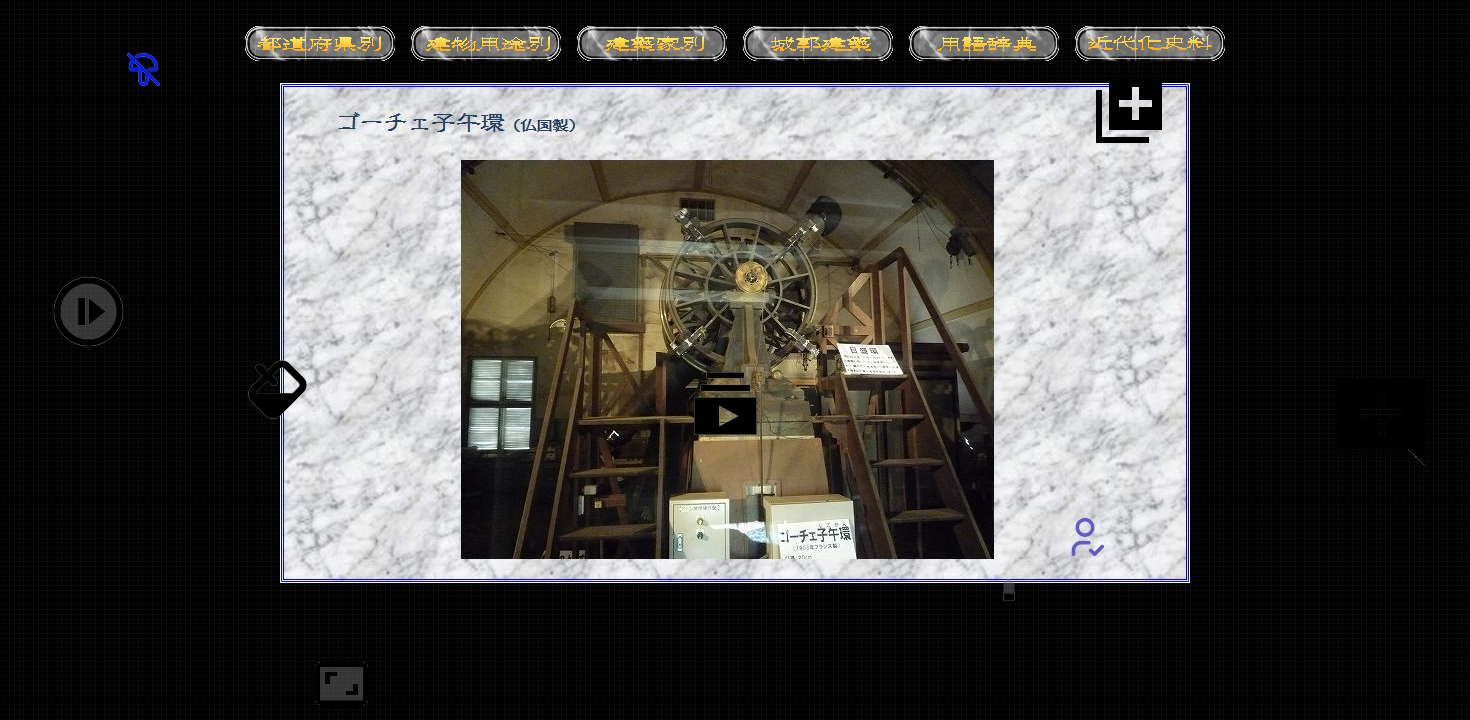 The width and height of the screenshot is (1470, 720). I want to click on add a new comment, so click(1381, 422).